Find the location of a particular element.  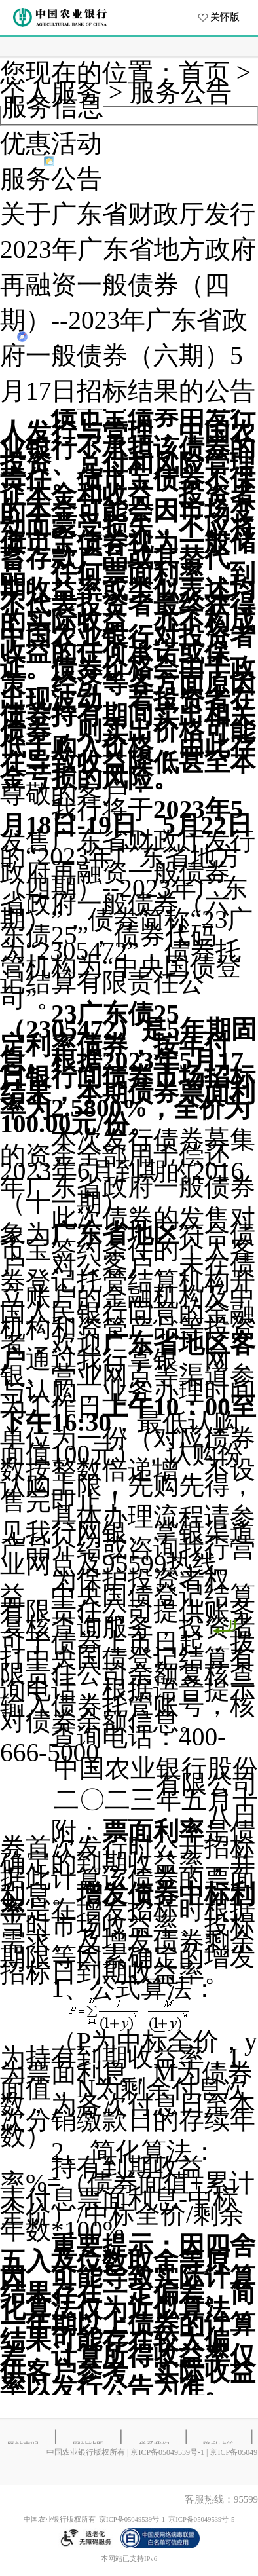

reply to all recipients of an email is located at coordinates (224, 1626).